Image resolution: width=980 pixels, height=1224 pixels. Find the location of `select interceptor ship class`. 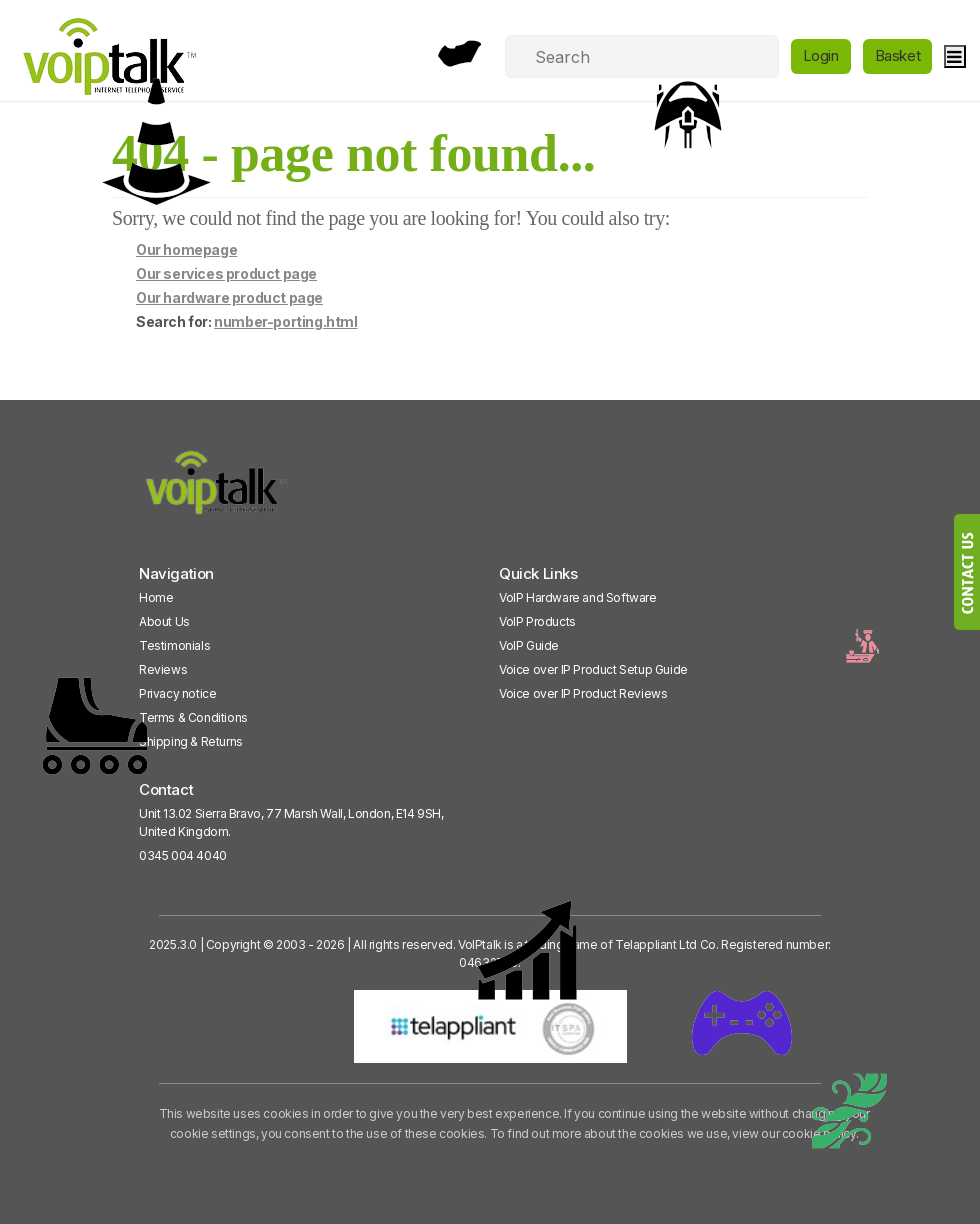

select interceptor ship class is located at coordinates (688, 115).